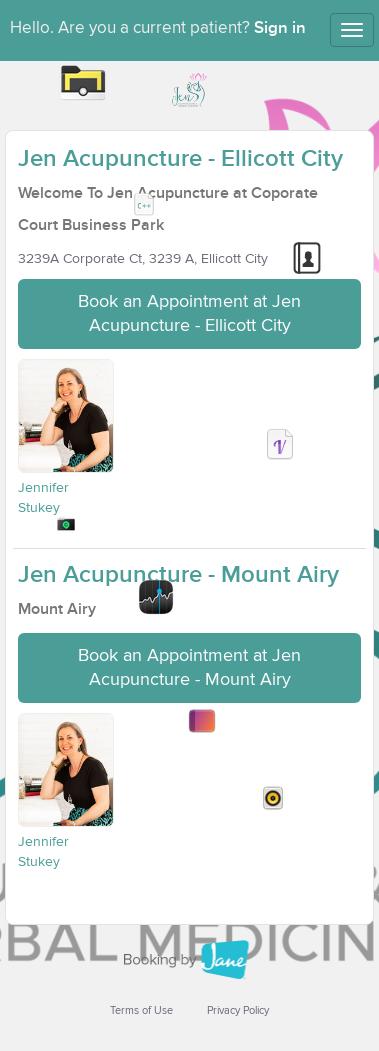  What do you see at coordinates (273, 798) in the screenshot?
I see `open rhythmbox music player` at bounding box center [273, 798].